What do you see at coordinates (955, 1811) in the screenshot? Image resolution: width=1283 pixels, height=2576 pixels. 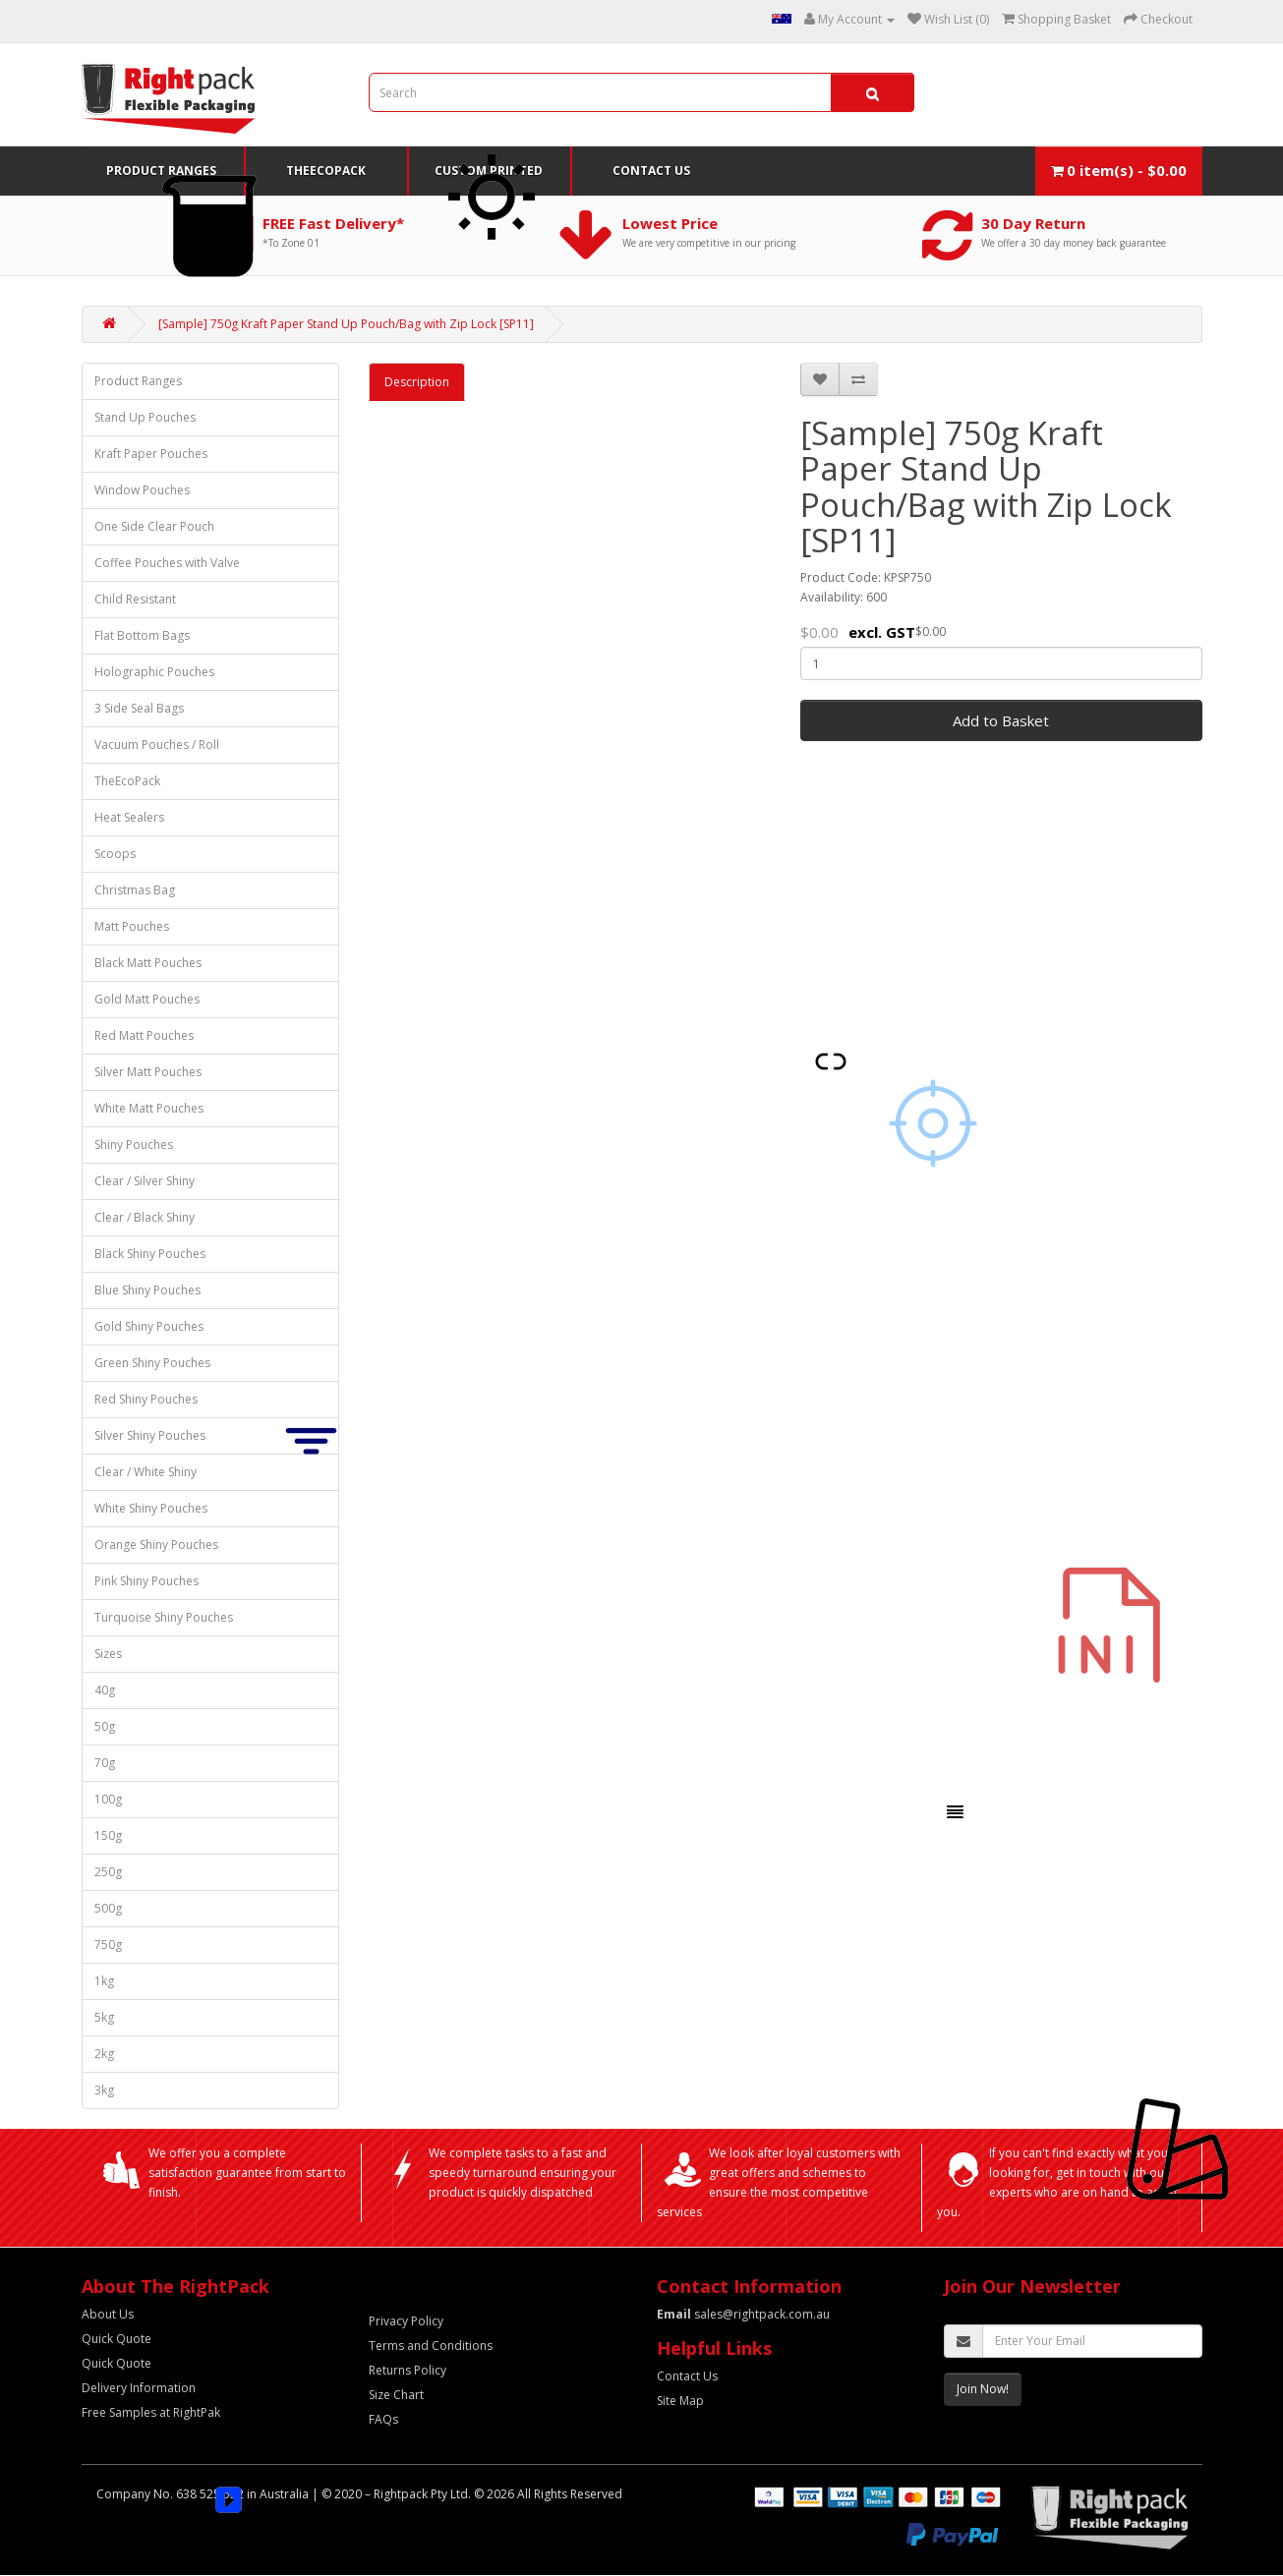 I see `open navigation menu` at bounding box center [955, 1811].